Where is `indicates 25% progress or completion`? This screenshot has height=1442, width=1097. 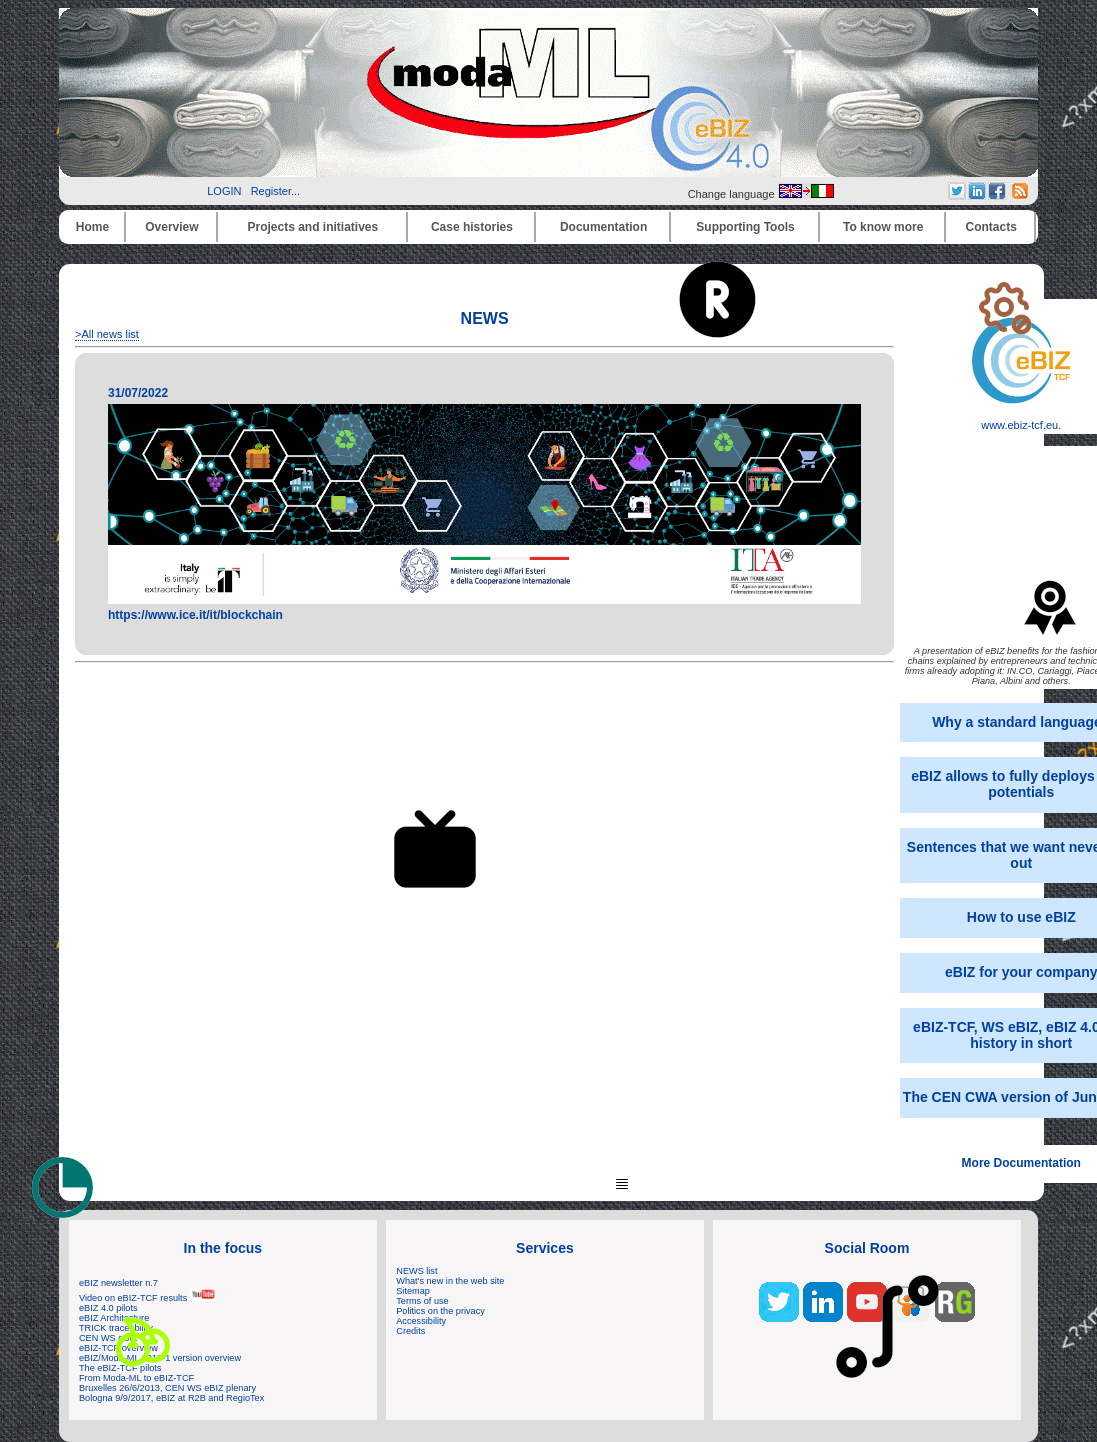
indicates 25% progress or completion is located at coordinates (62, 1187).